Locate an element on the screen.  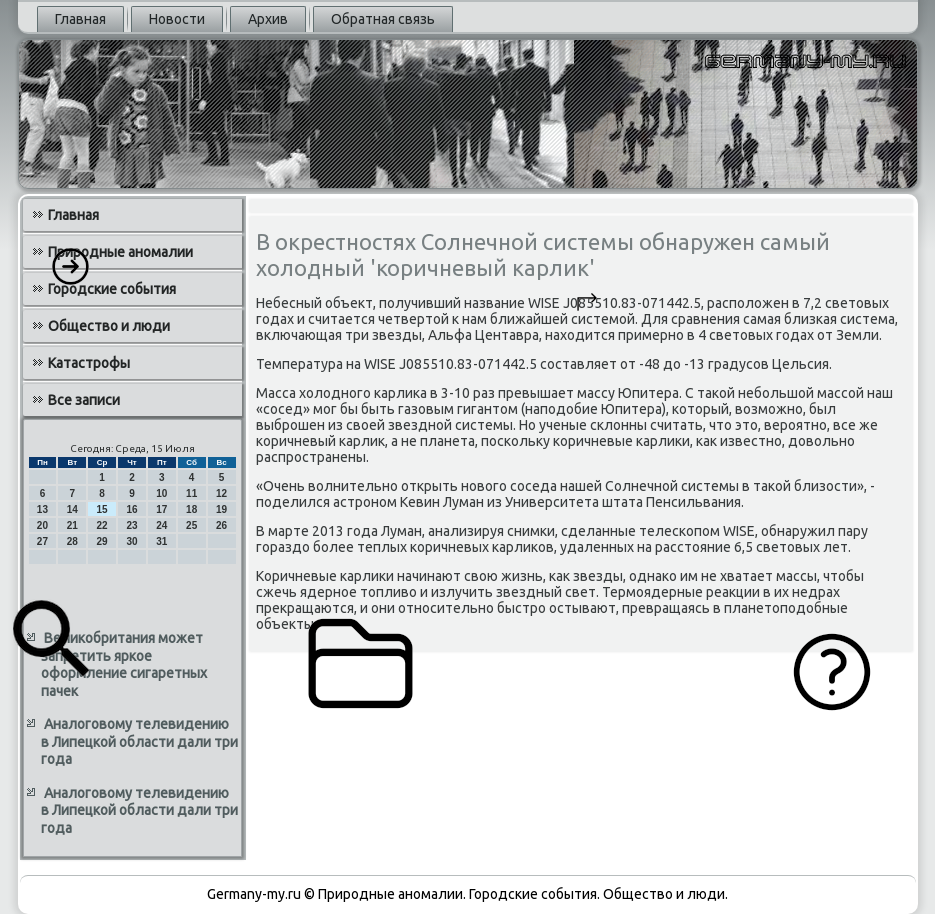
search for content or items is located at coordinates (52, 639).